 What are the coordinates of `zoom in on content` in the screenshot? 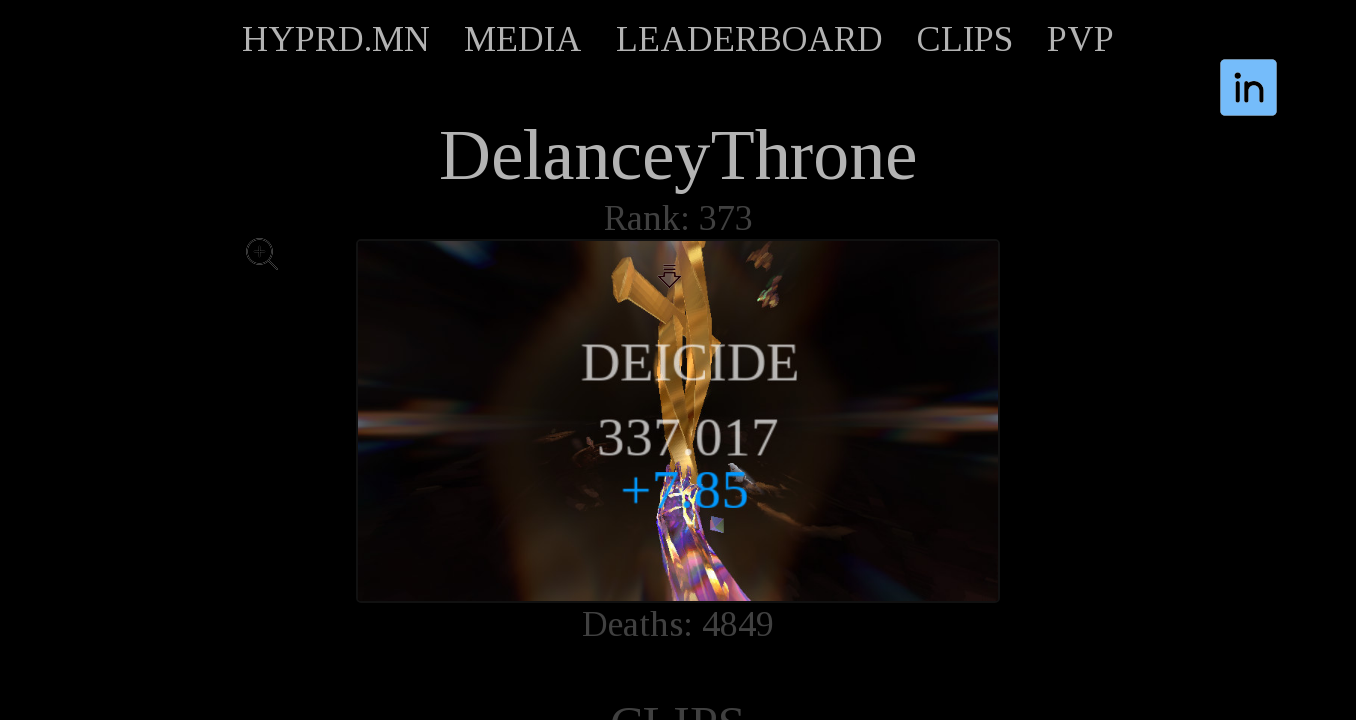 It's located at (262, 254).